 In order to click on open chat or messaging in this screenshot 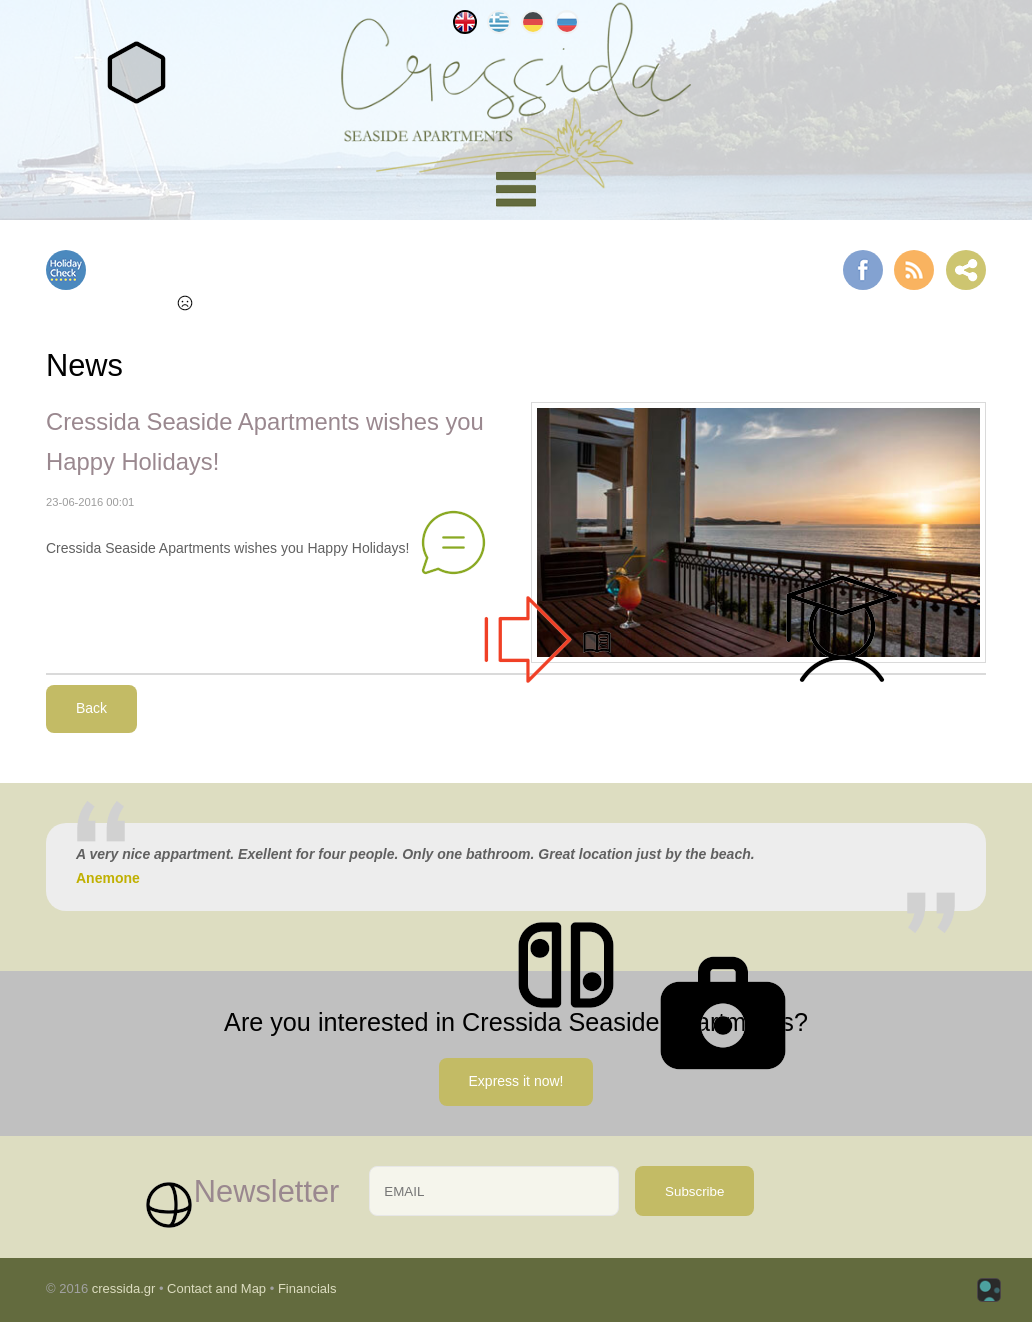, I will do `click(453, 542)`.